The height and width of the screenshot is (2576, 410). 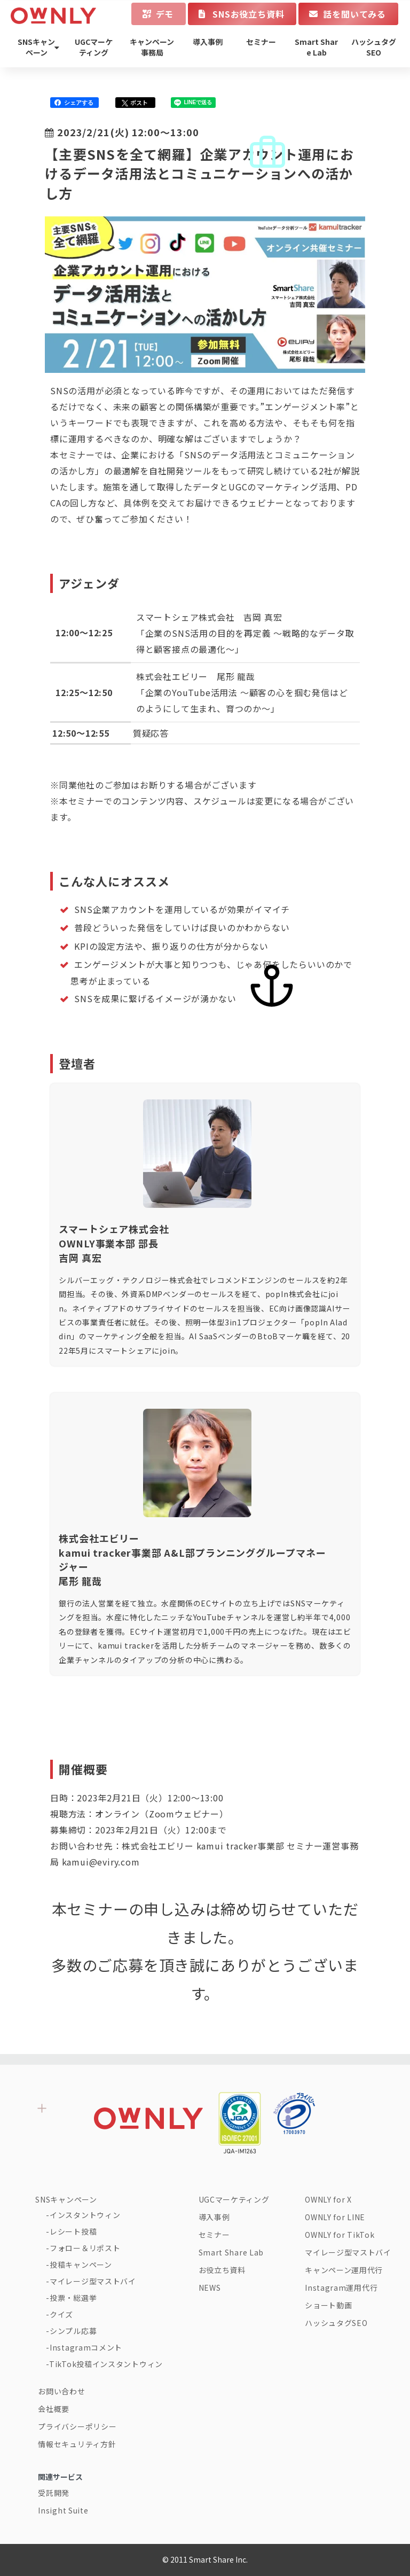 What do you see at coordinates (42, 2108) in the screenshot?
I see `add a new item` at bounding box center [42, 2108].